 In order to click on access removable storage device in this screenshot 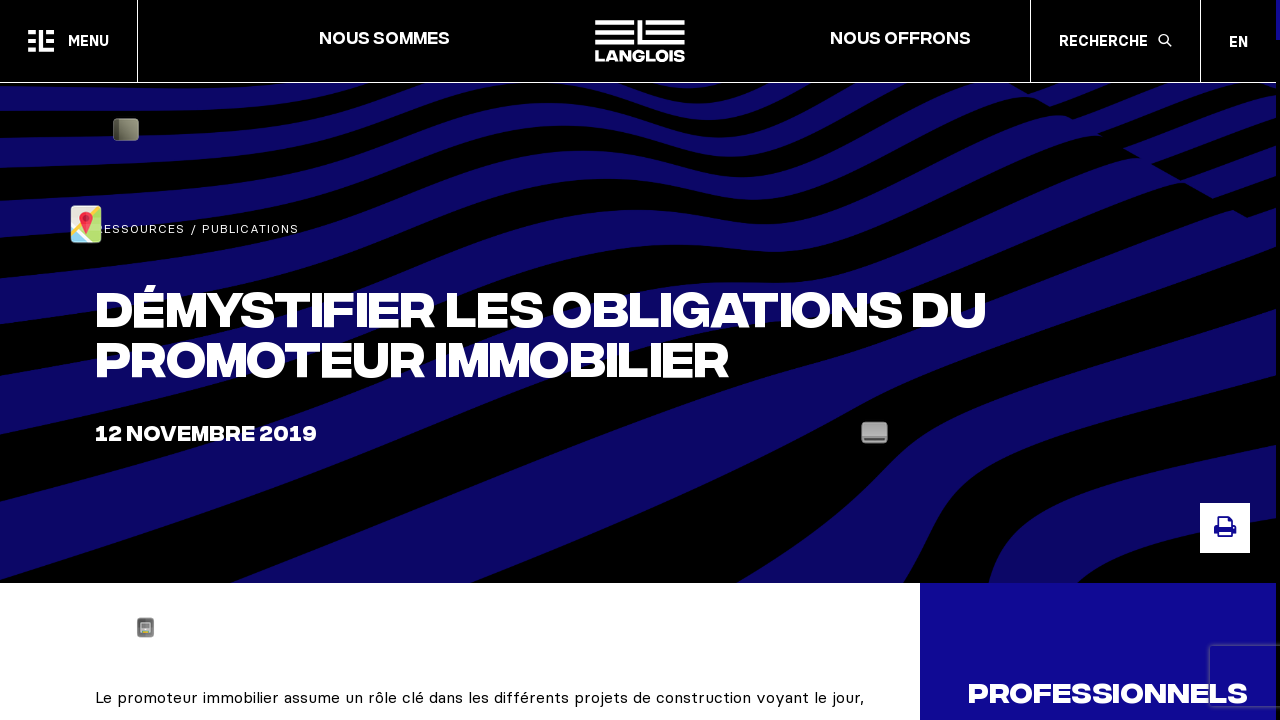, I will do `click(874, 432)`.